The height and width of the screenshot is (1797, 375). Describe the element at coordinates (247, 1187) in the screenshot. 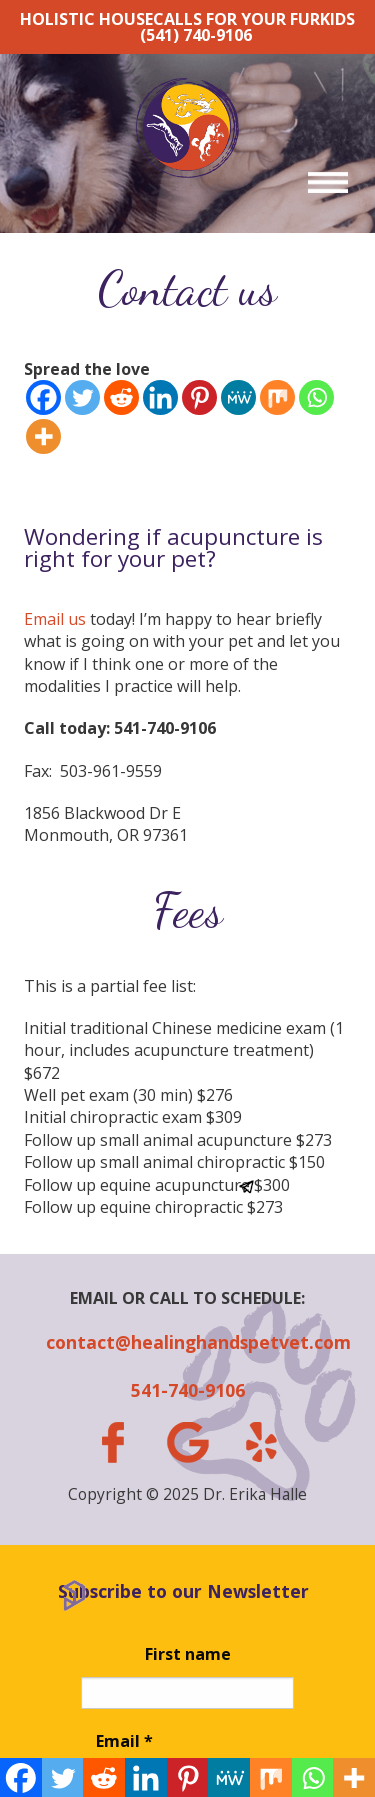

I see `open Telegram messaging app` at that location.